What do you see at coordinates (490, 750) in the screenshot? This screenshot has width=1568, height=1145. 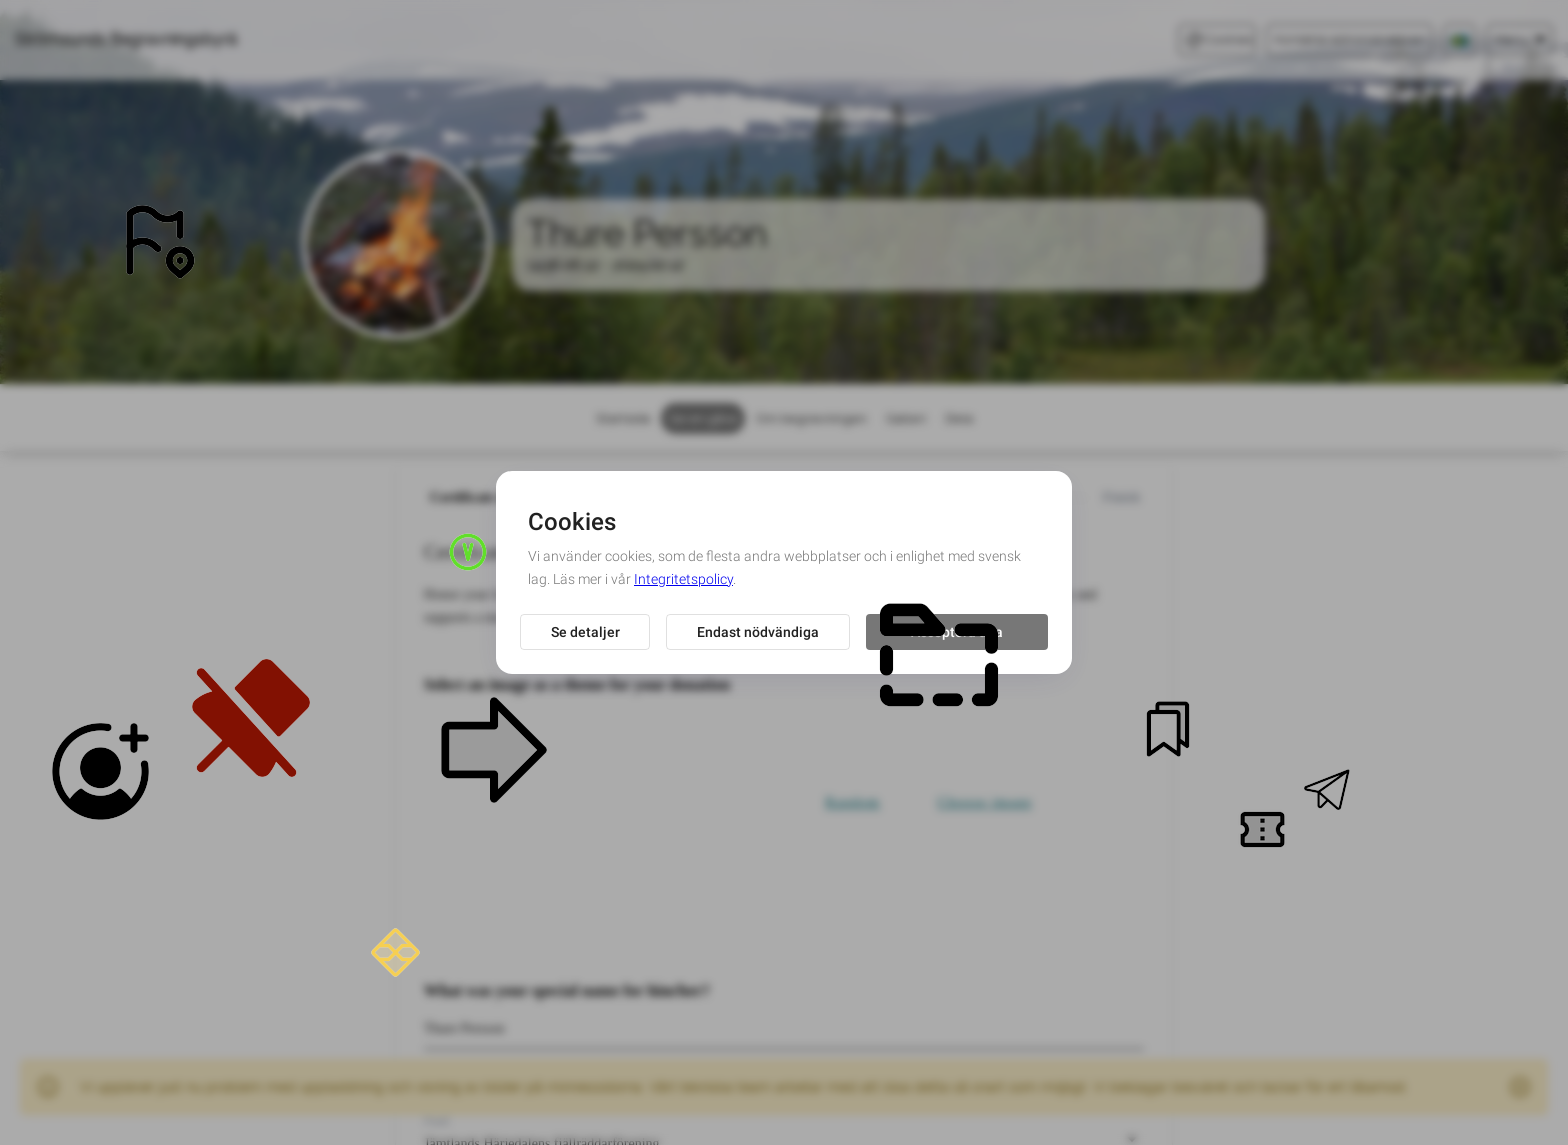 I see `navigate to the next item or step` at bounding box center [490, 750].